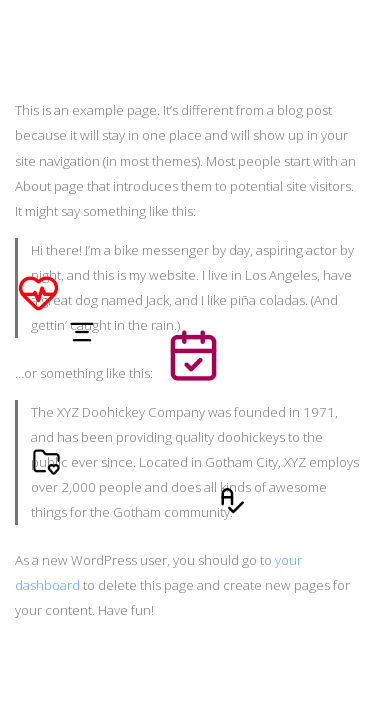  Describe the element at coordinates (232, 500) in the screenshot. I see `enable spellcheck for text input` at that location.